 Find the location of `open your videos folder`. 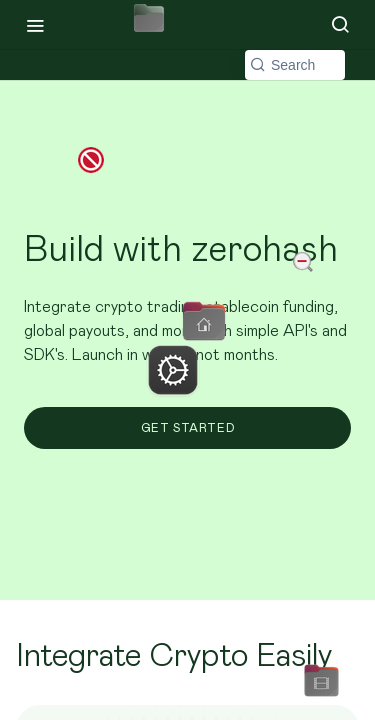

open your videos folder is located at coordinates (321, 680).